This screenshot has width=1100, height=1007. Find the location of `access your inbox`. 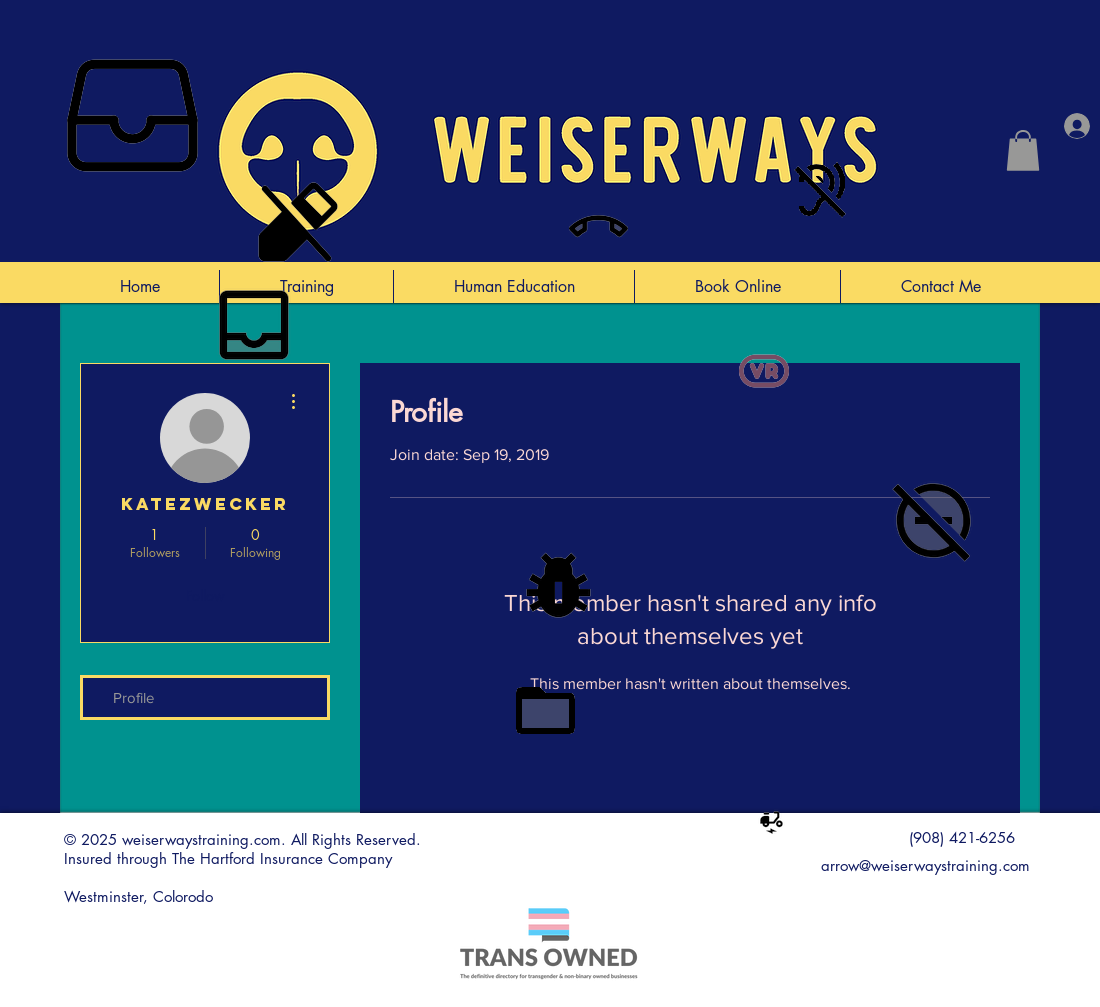

access your inbox is located at coordinates (254, 325).